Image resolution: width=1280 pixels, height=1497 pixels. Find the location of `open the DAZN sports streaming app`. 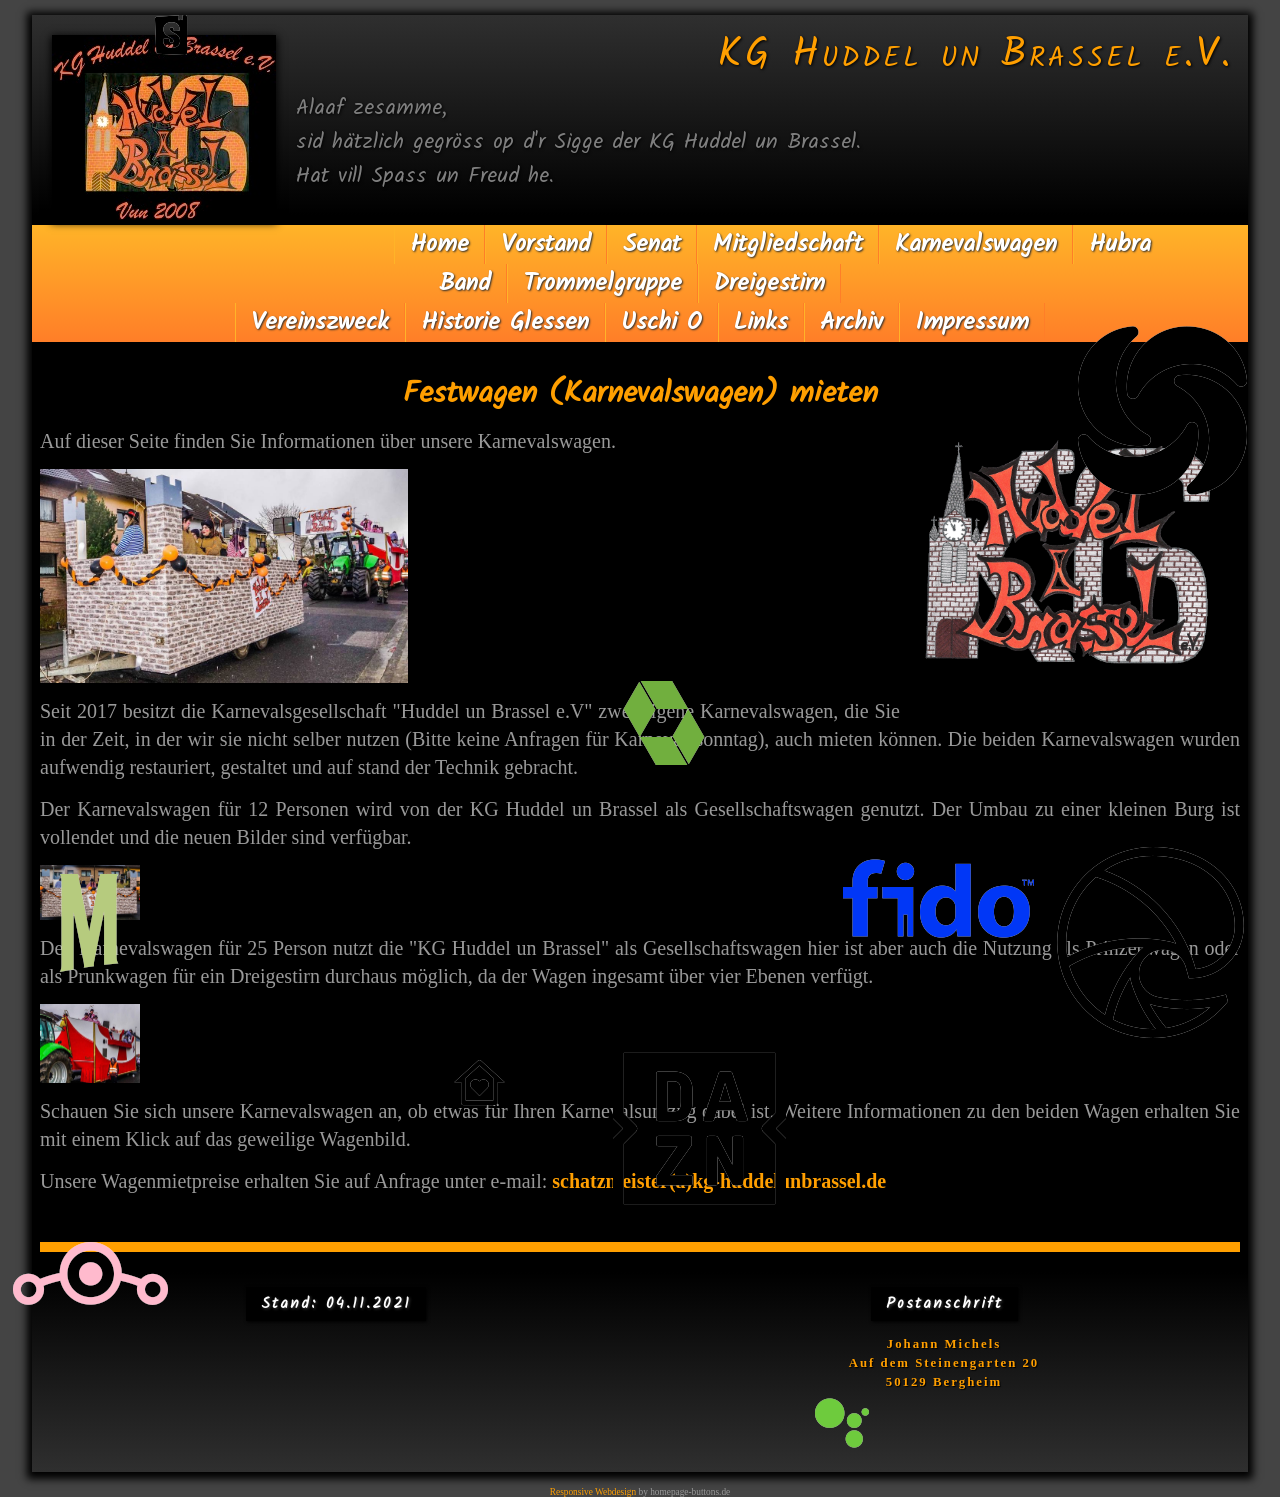

open the DAZN sports streaming app is located at coordinates (699, 1128).